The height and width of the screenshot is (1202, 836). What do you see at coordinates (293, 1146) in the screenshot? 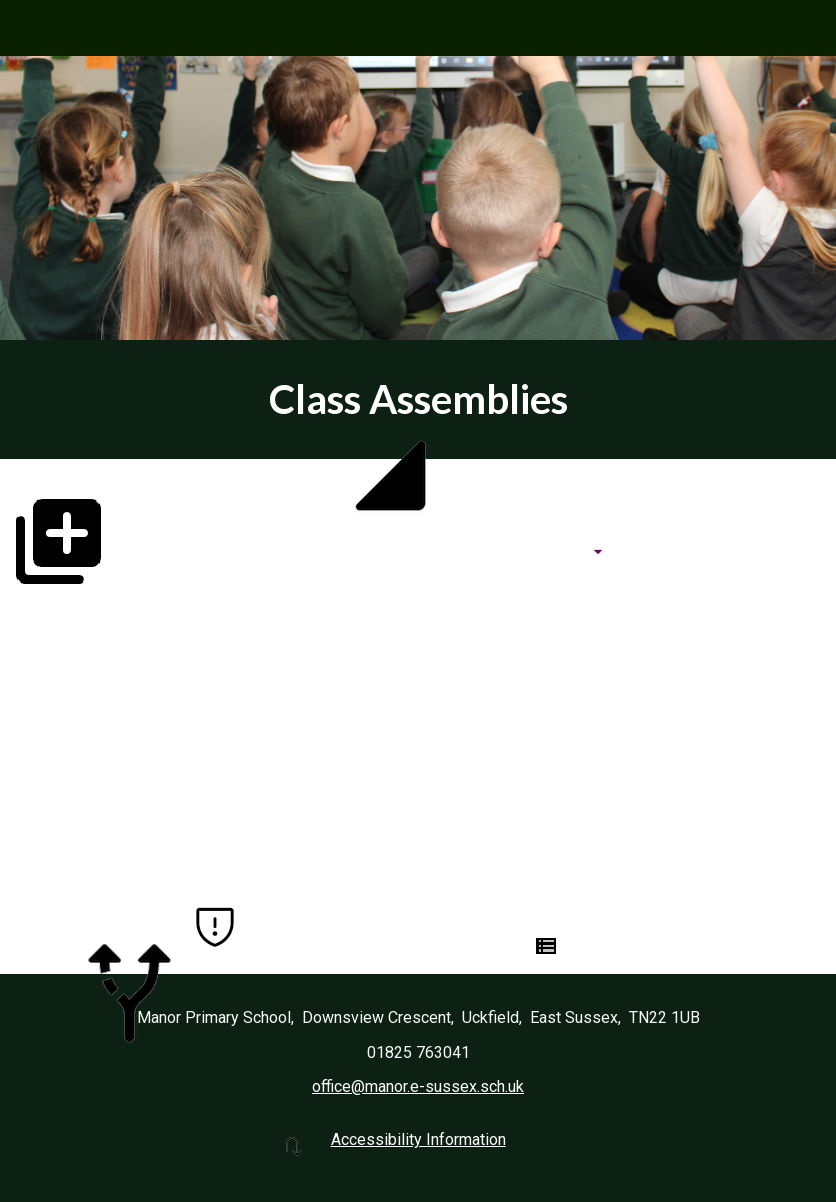
I see `redo or repeat last action` at bounding box center [293, 1146].